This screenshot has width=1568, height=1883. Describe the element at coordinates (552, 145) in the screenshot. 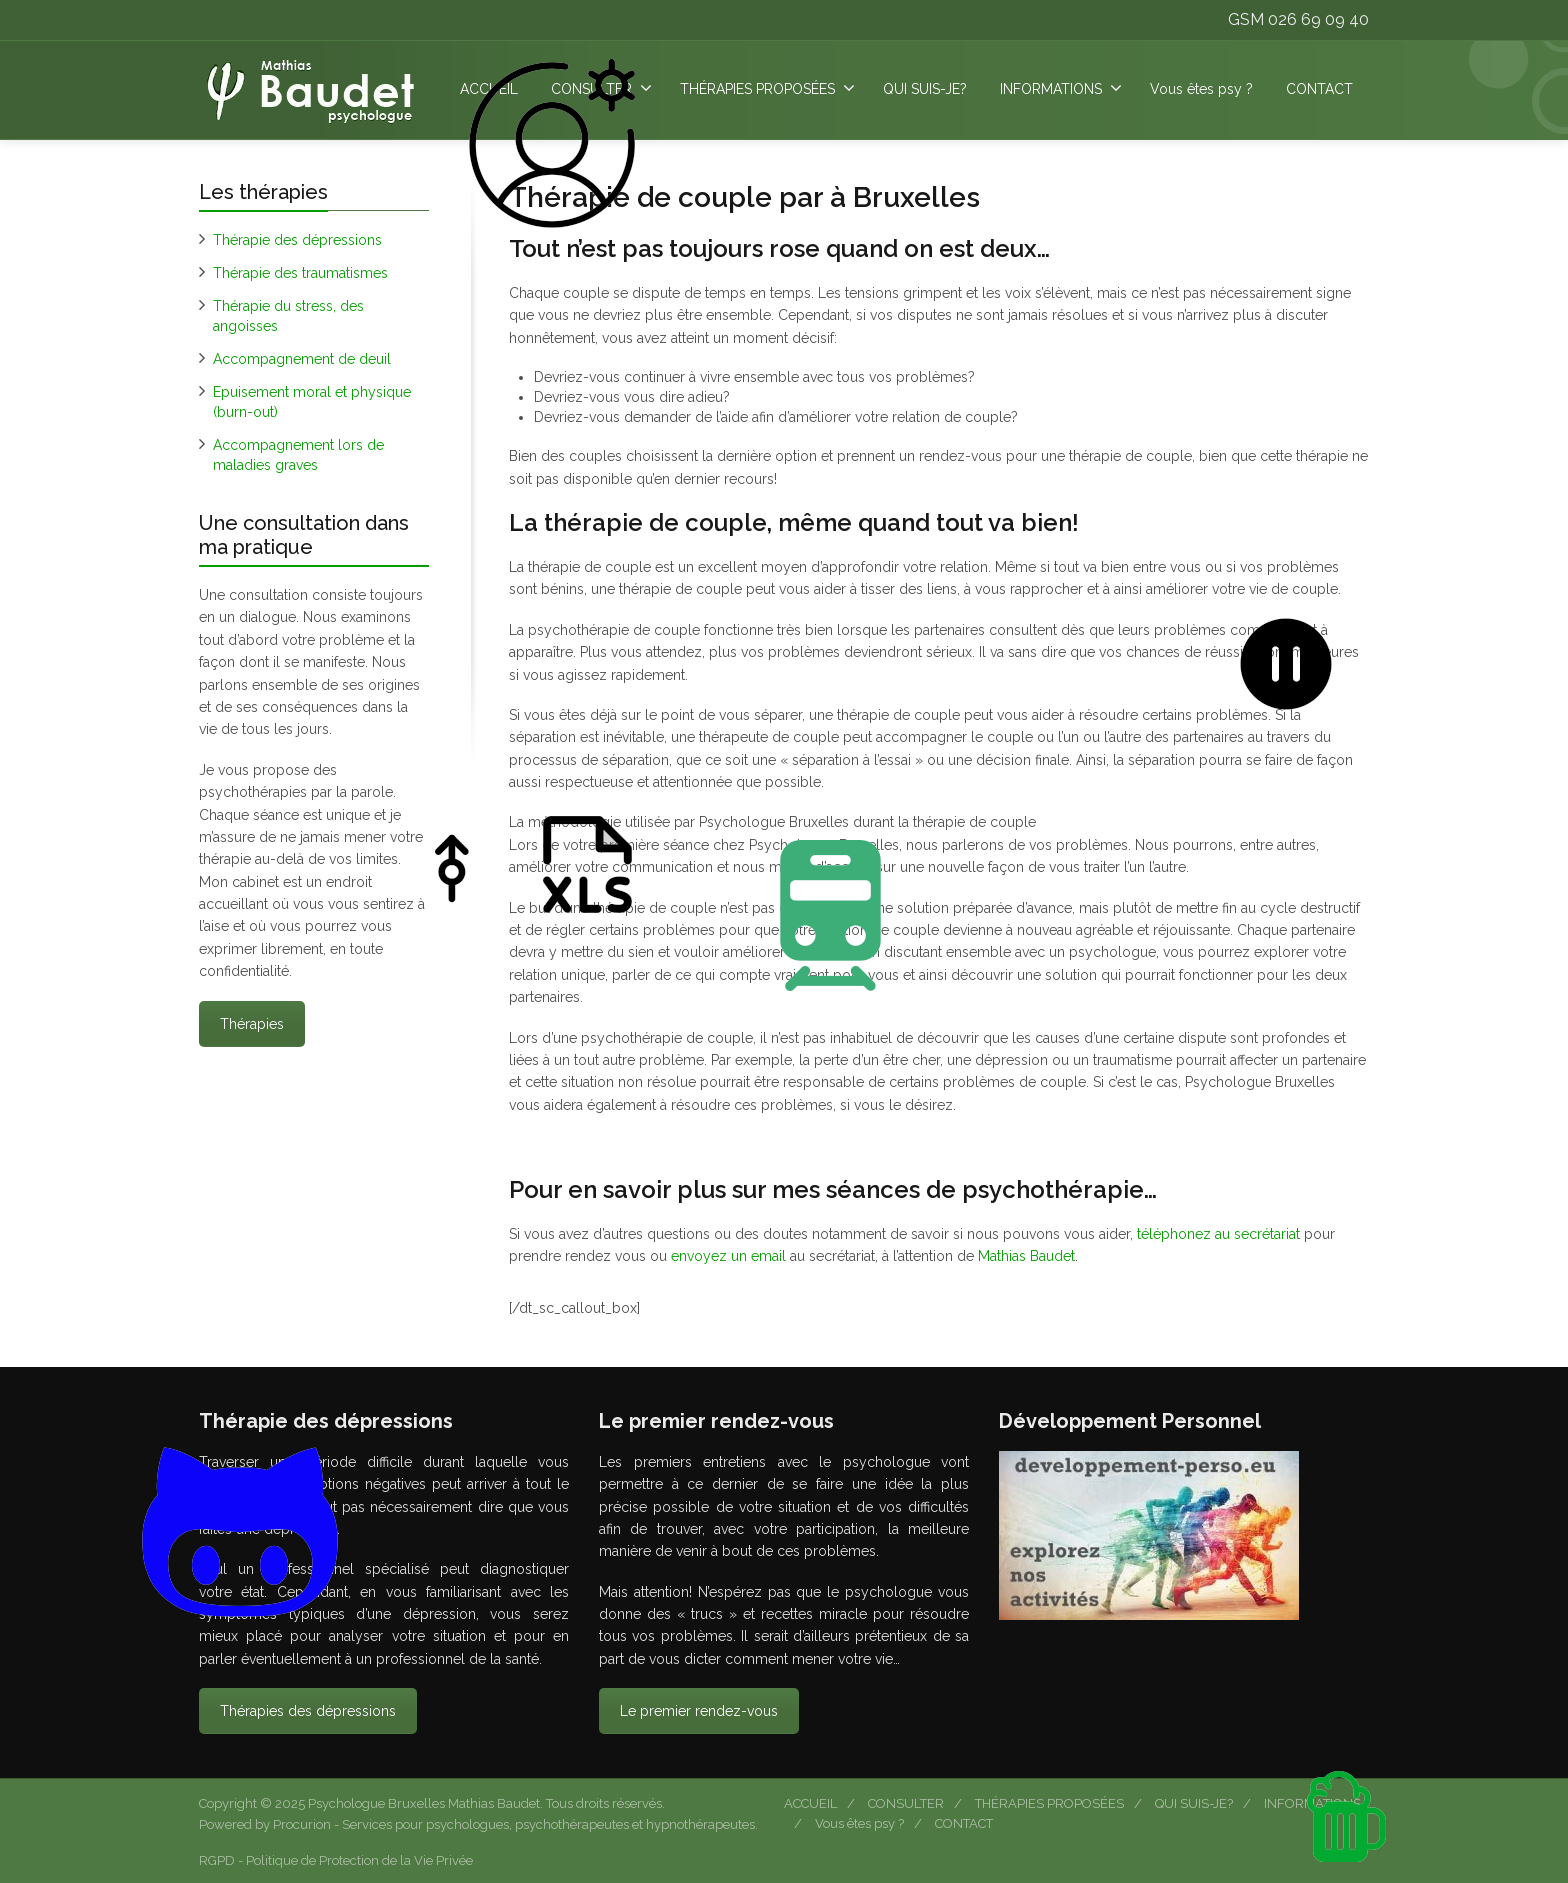

I see `access user profile settings` at that location.